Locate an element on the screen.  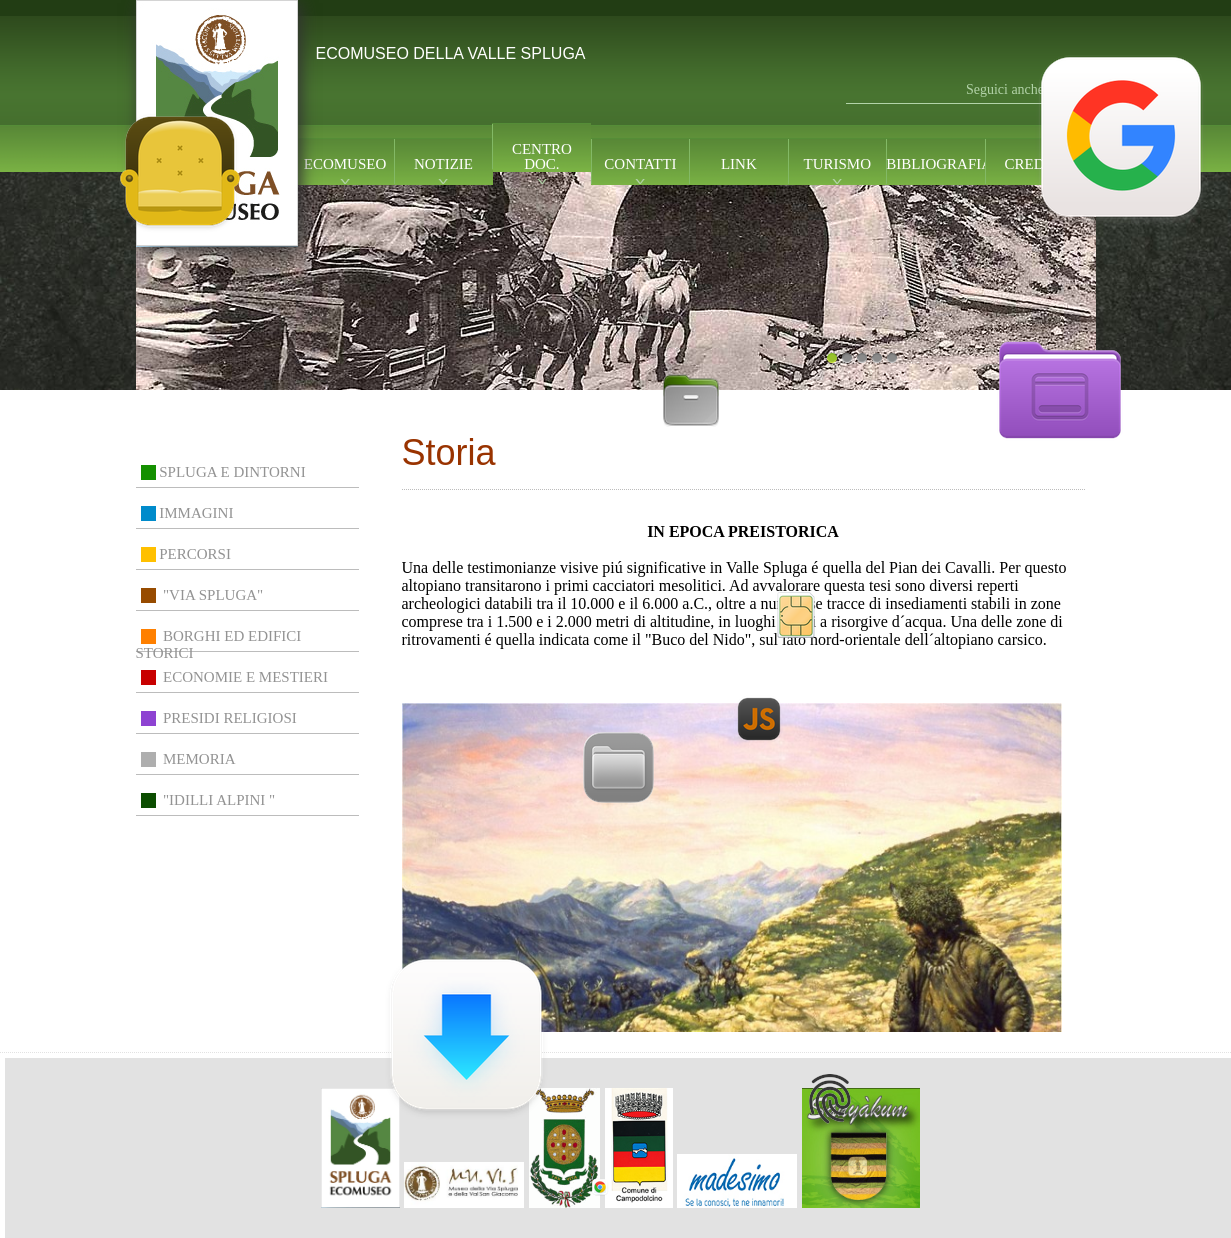
open the file manager is located at coordinates (691, 400).